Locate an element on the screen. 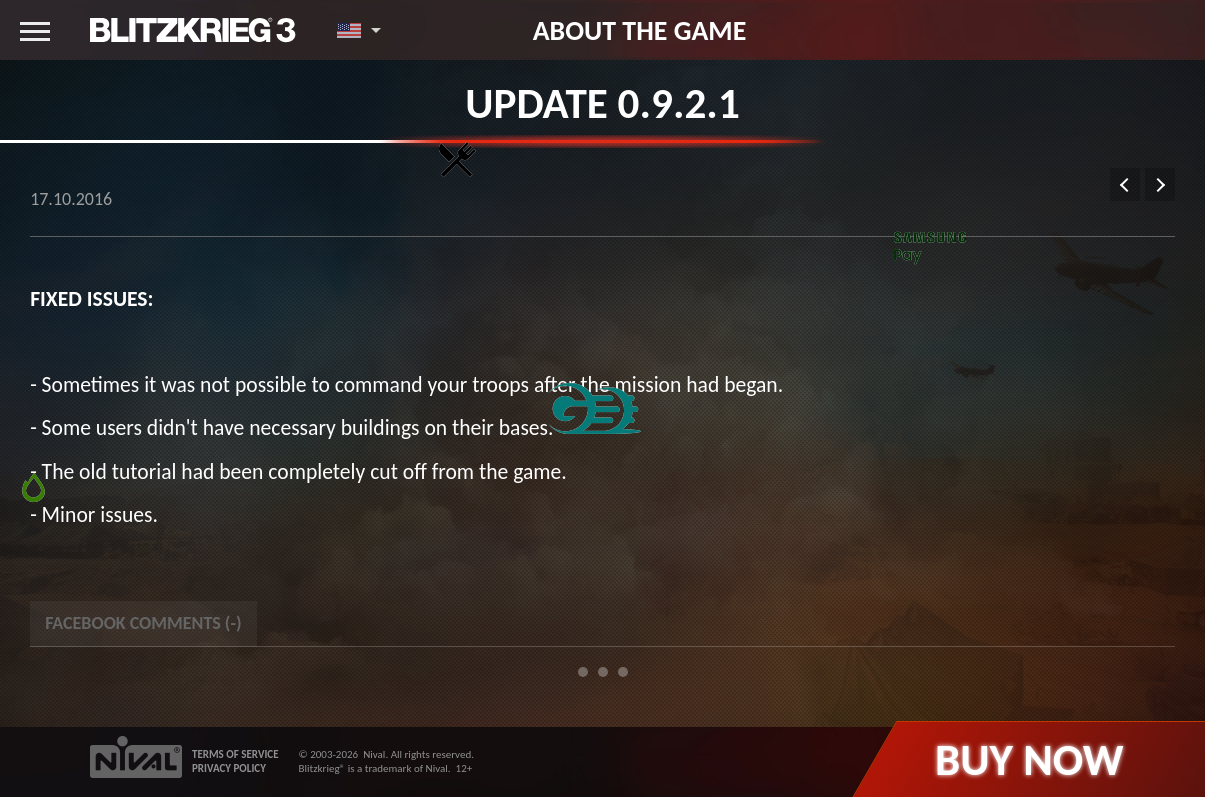 The image size is (1205, 797). hono web framework logo is located at coordinates (33, 487).